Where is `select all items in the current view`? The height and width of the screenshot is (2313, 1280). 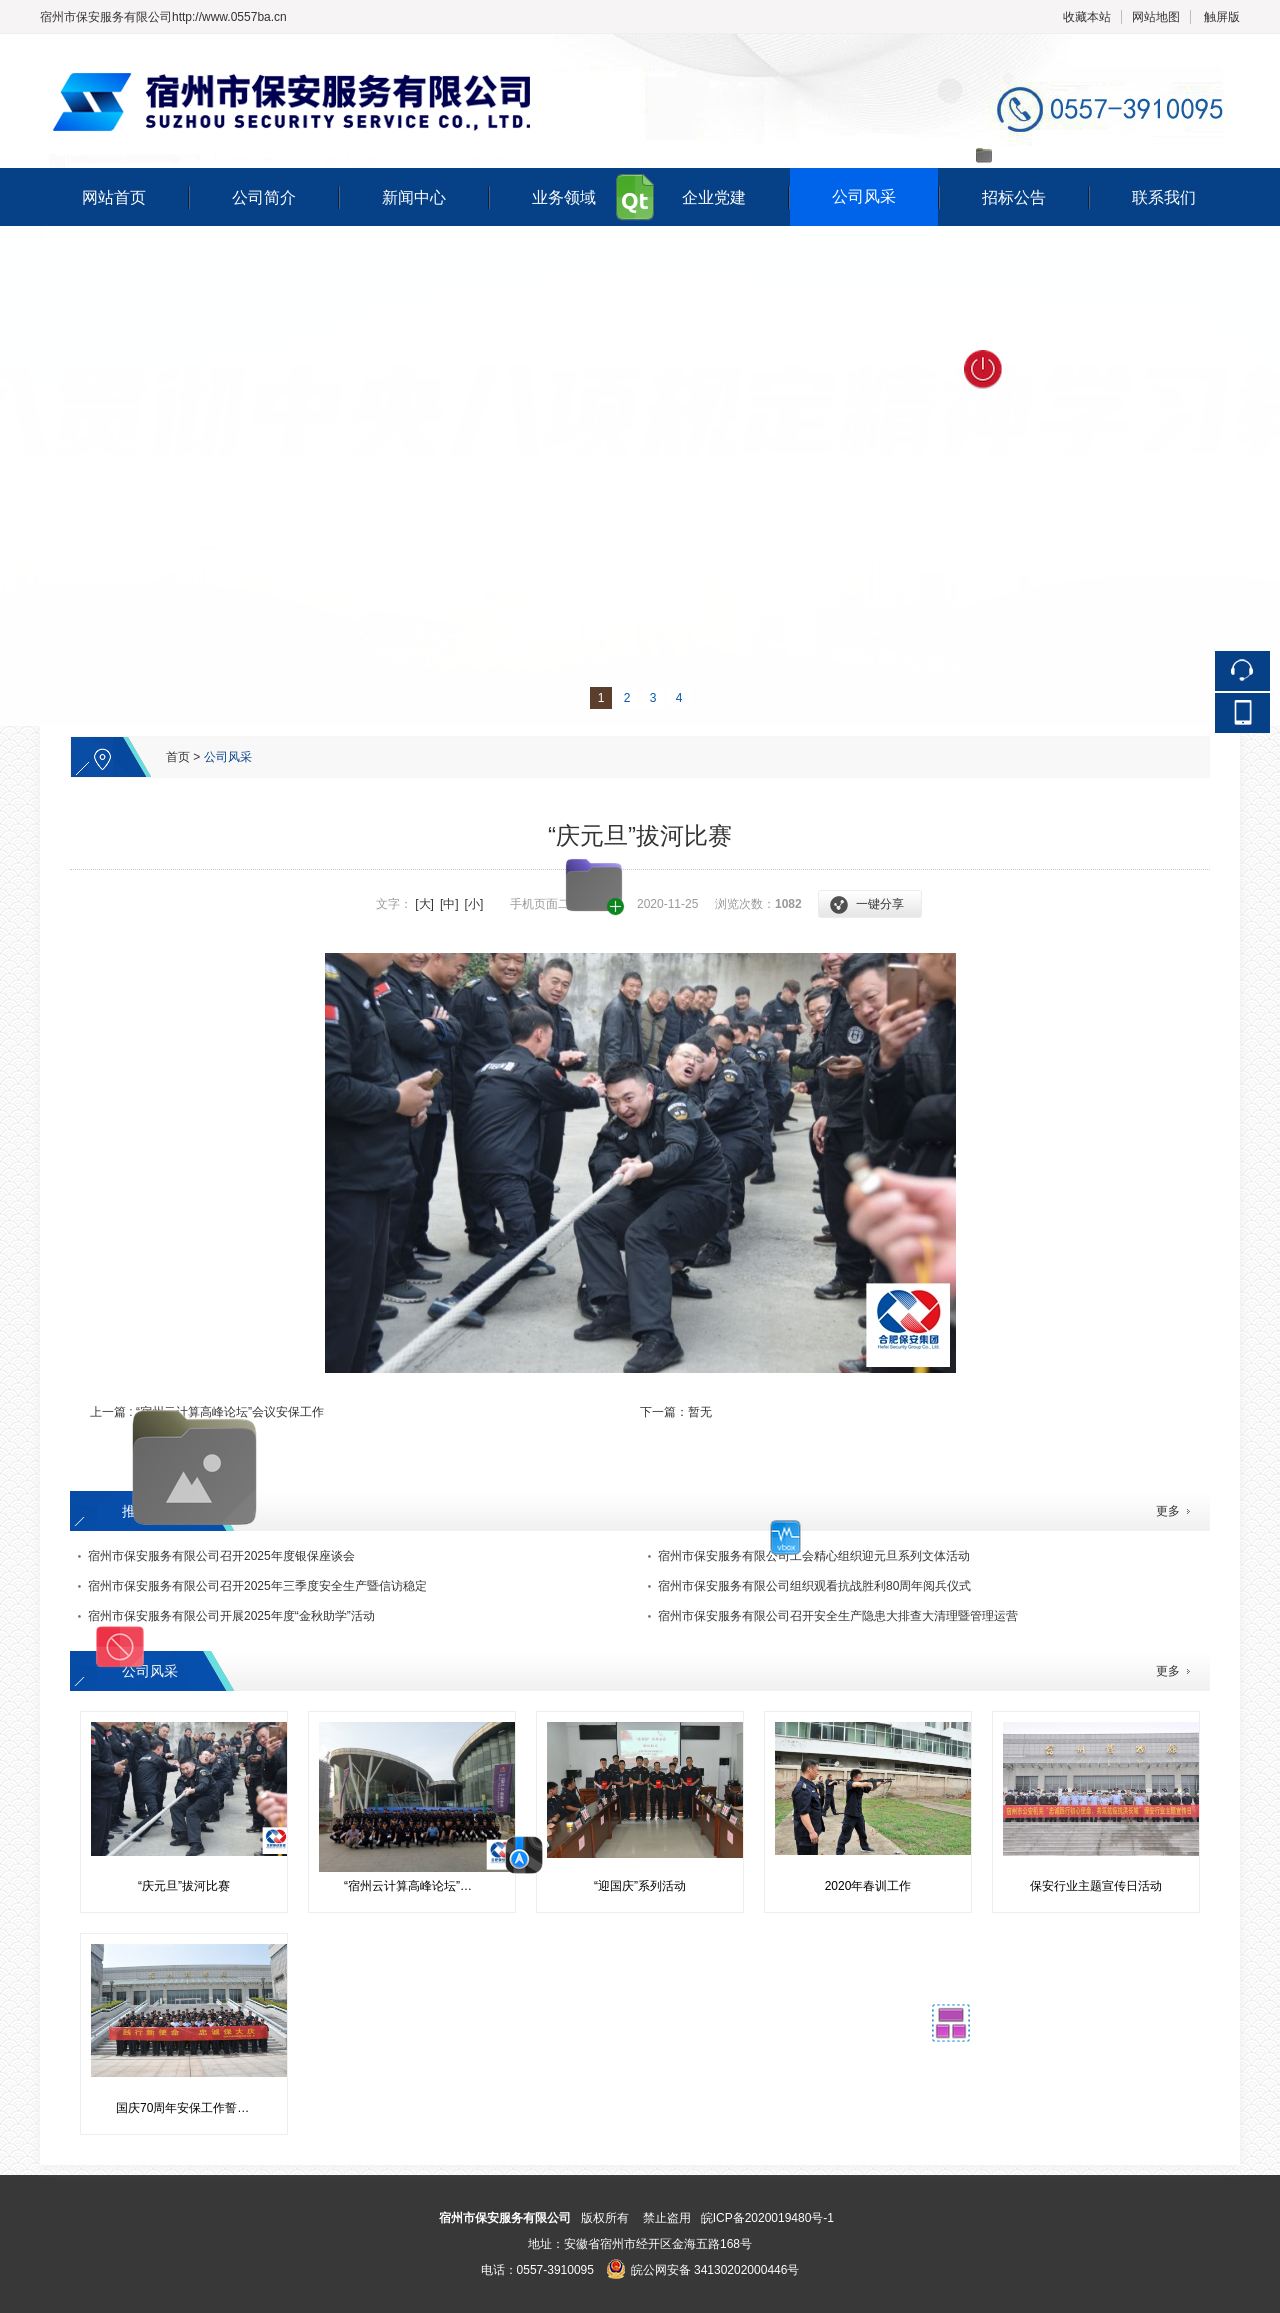
select all items in the current view is located at coordinates (951, 2023).